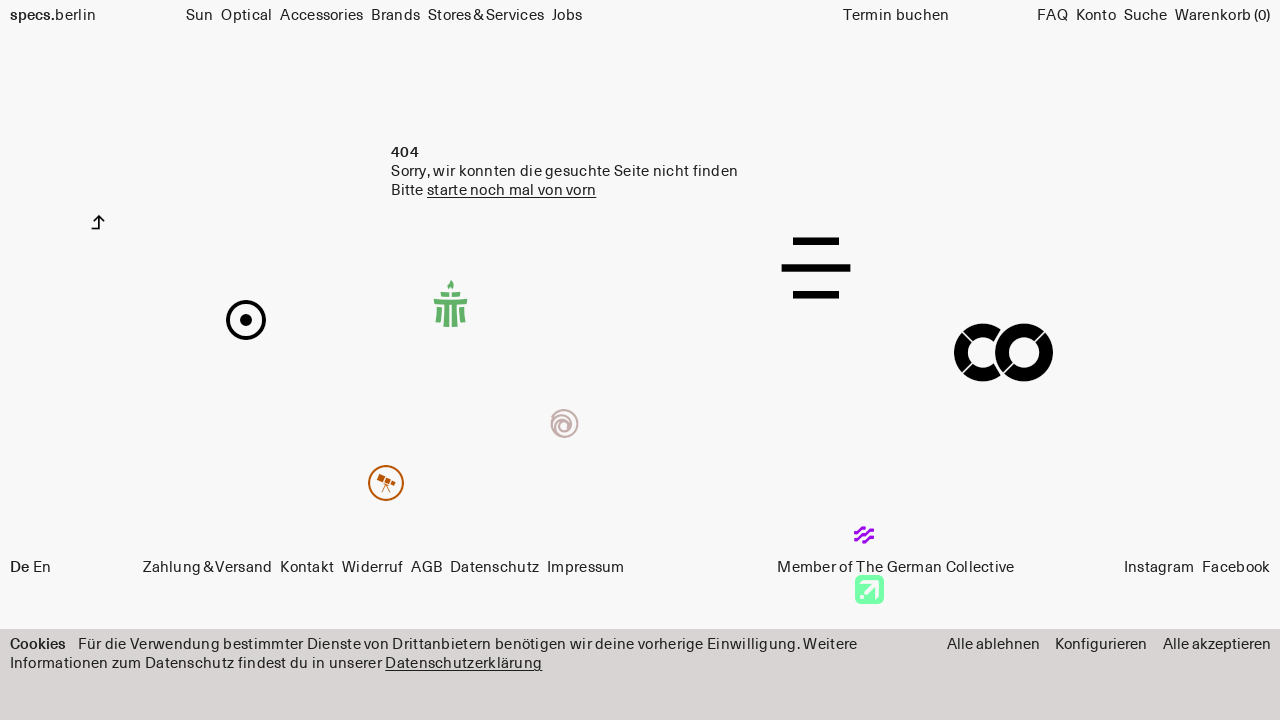 The width and height of the screenshot is (1280, 720). I want to click on WPExplorer logo - a WordPress themes and resources website, so click(386, 483).